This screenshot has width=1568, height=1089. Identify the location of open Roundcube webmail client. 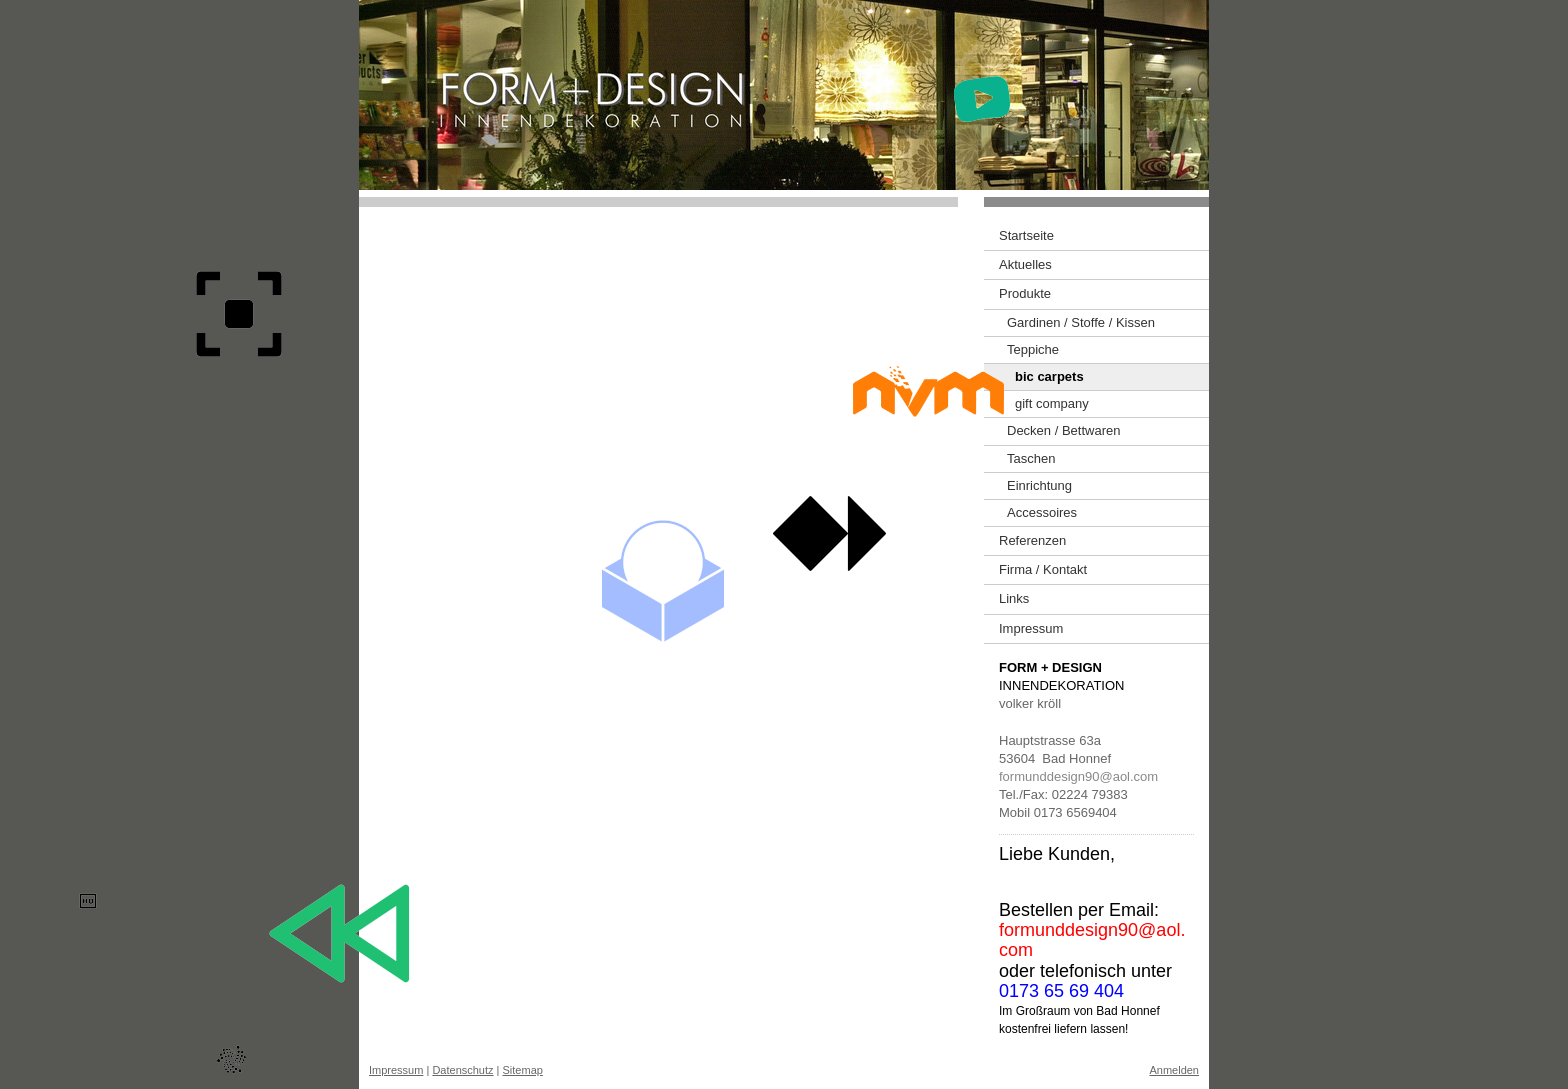
(663, 581).